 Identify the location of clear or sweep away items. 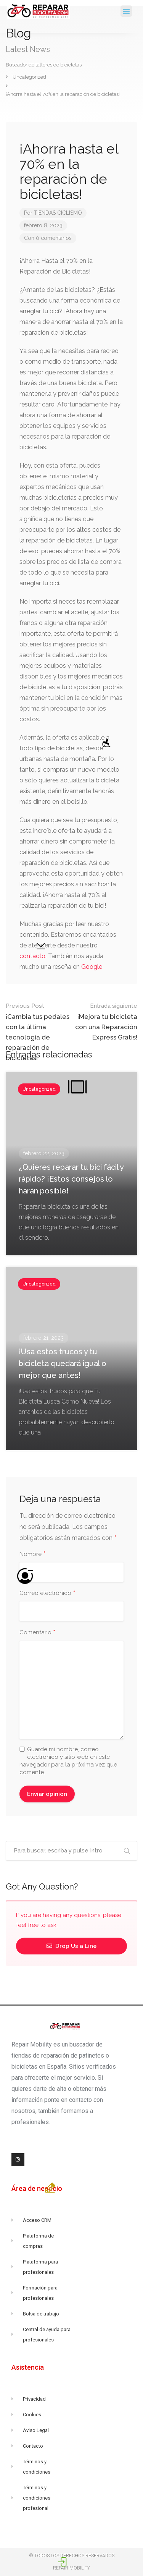
(106, 743).